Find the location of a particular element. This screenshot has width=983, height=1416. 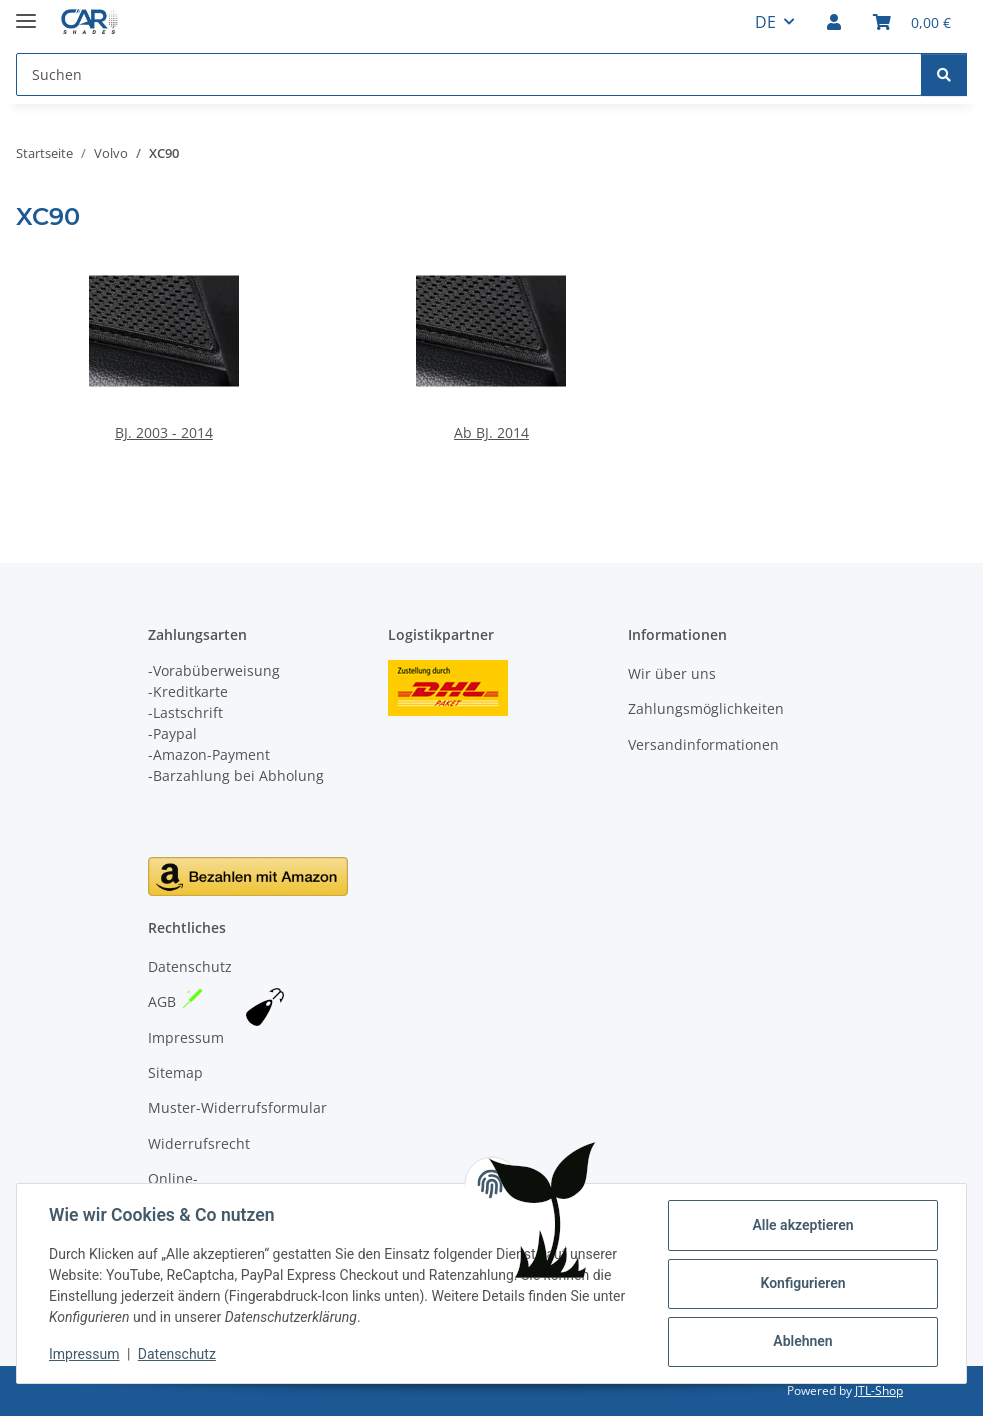

start a new garden or planting activity is located at coordinates (542, 1210).